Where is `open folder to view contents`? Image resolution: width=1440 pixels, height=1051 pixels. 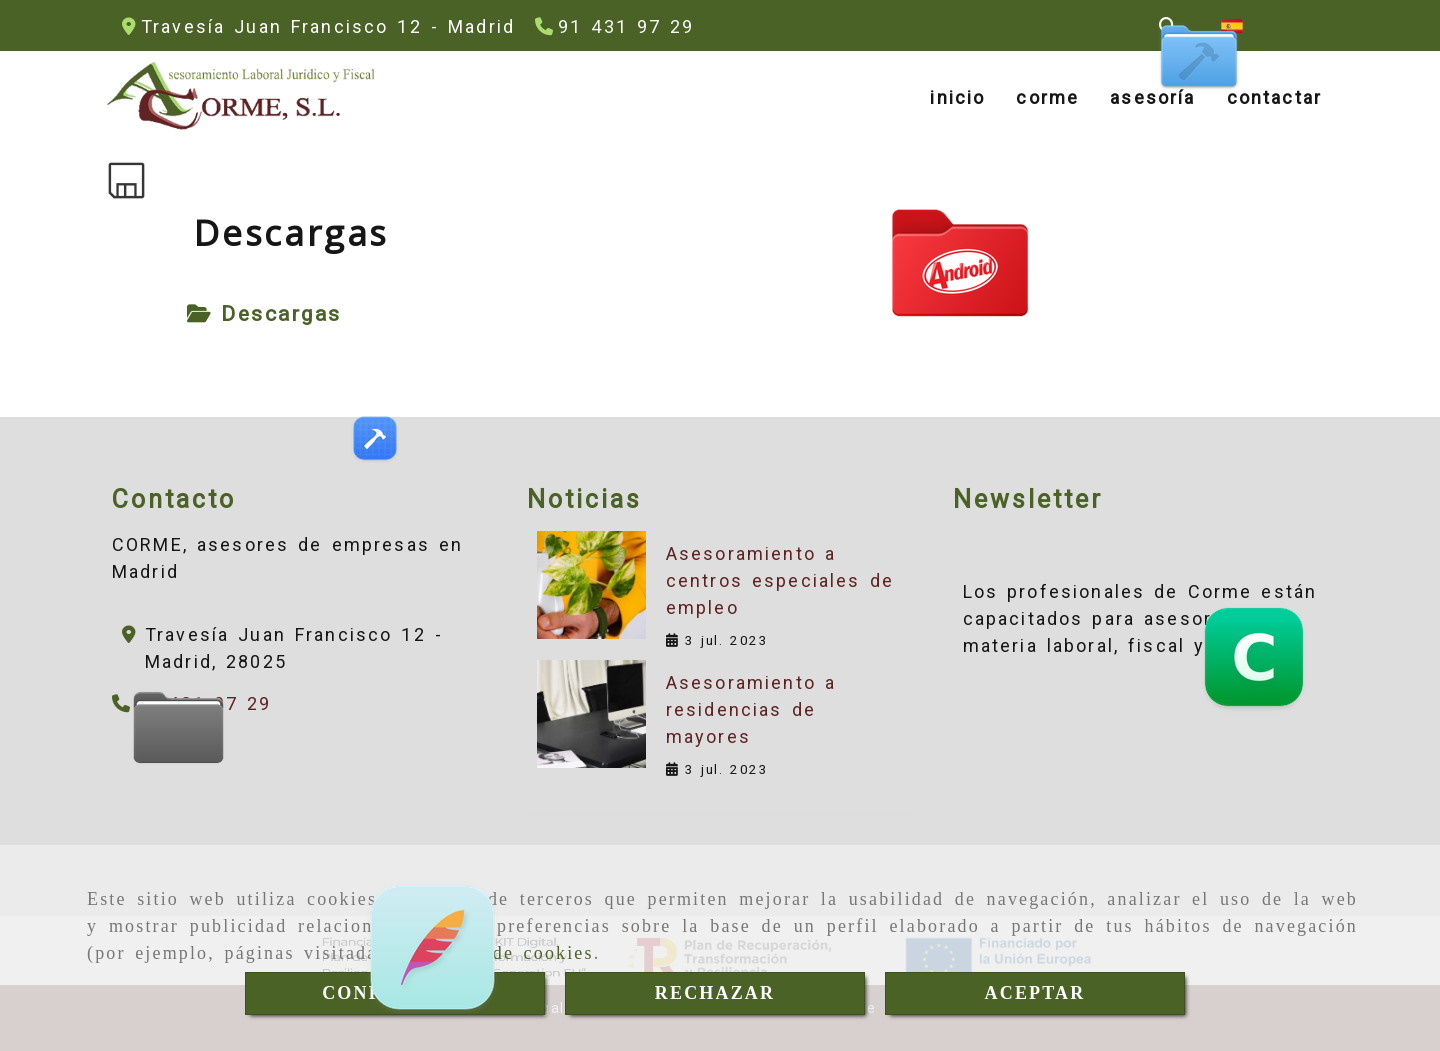
open folder to view contents is located at coordinates (178, 727).